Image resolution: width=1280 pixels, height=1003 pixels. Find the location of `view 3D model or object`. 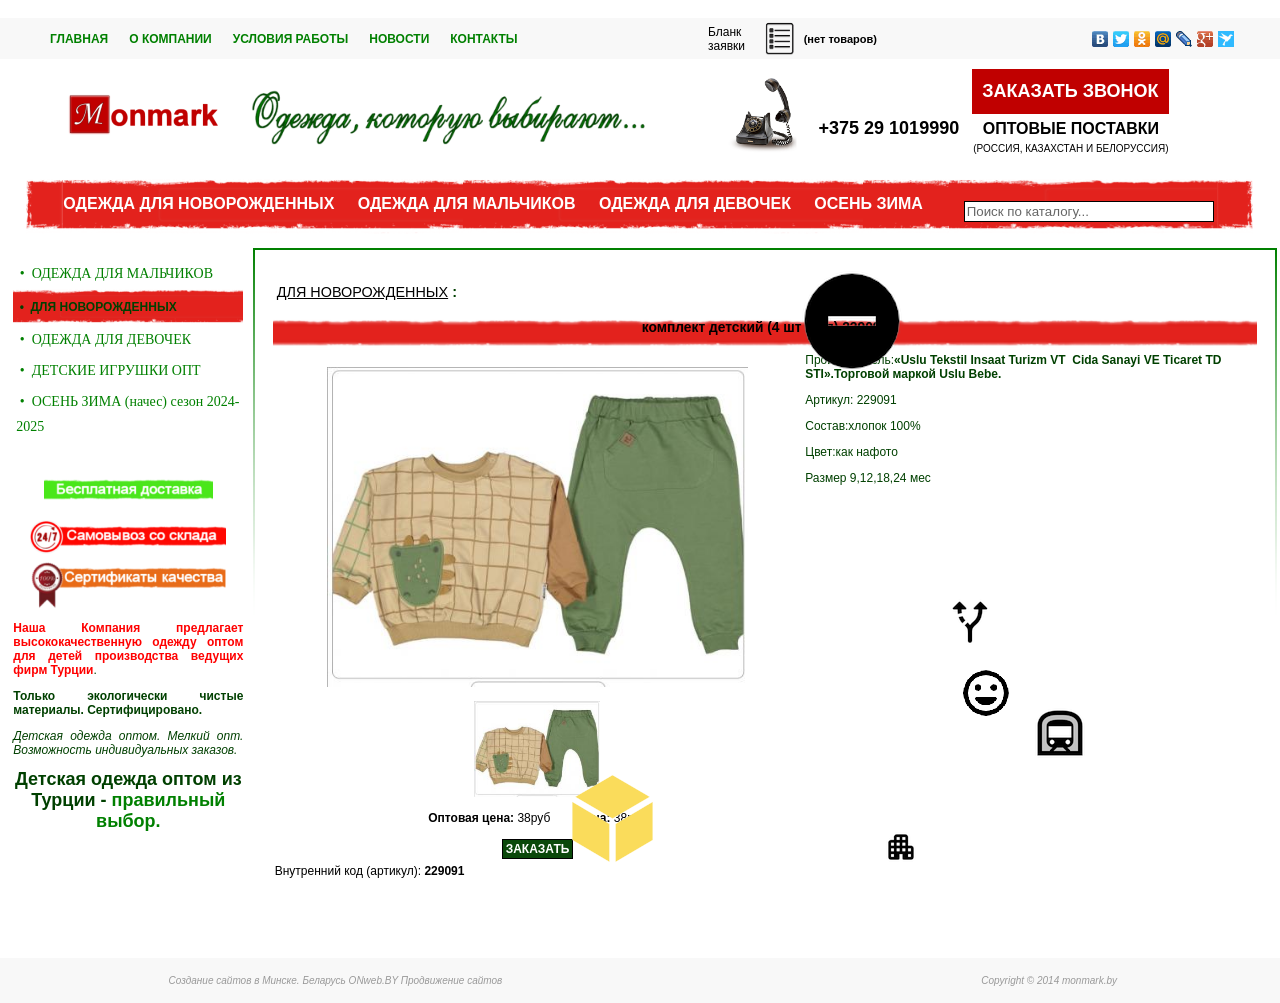

view 3D model or object is located at coordinates (612, 818).